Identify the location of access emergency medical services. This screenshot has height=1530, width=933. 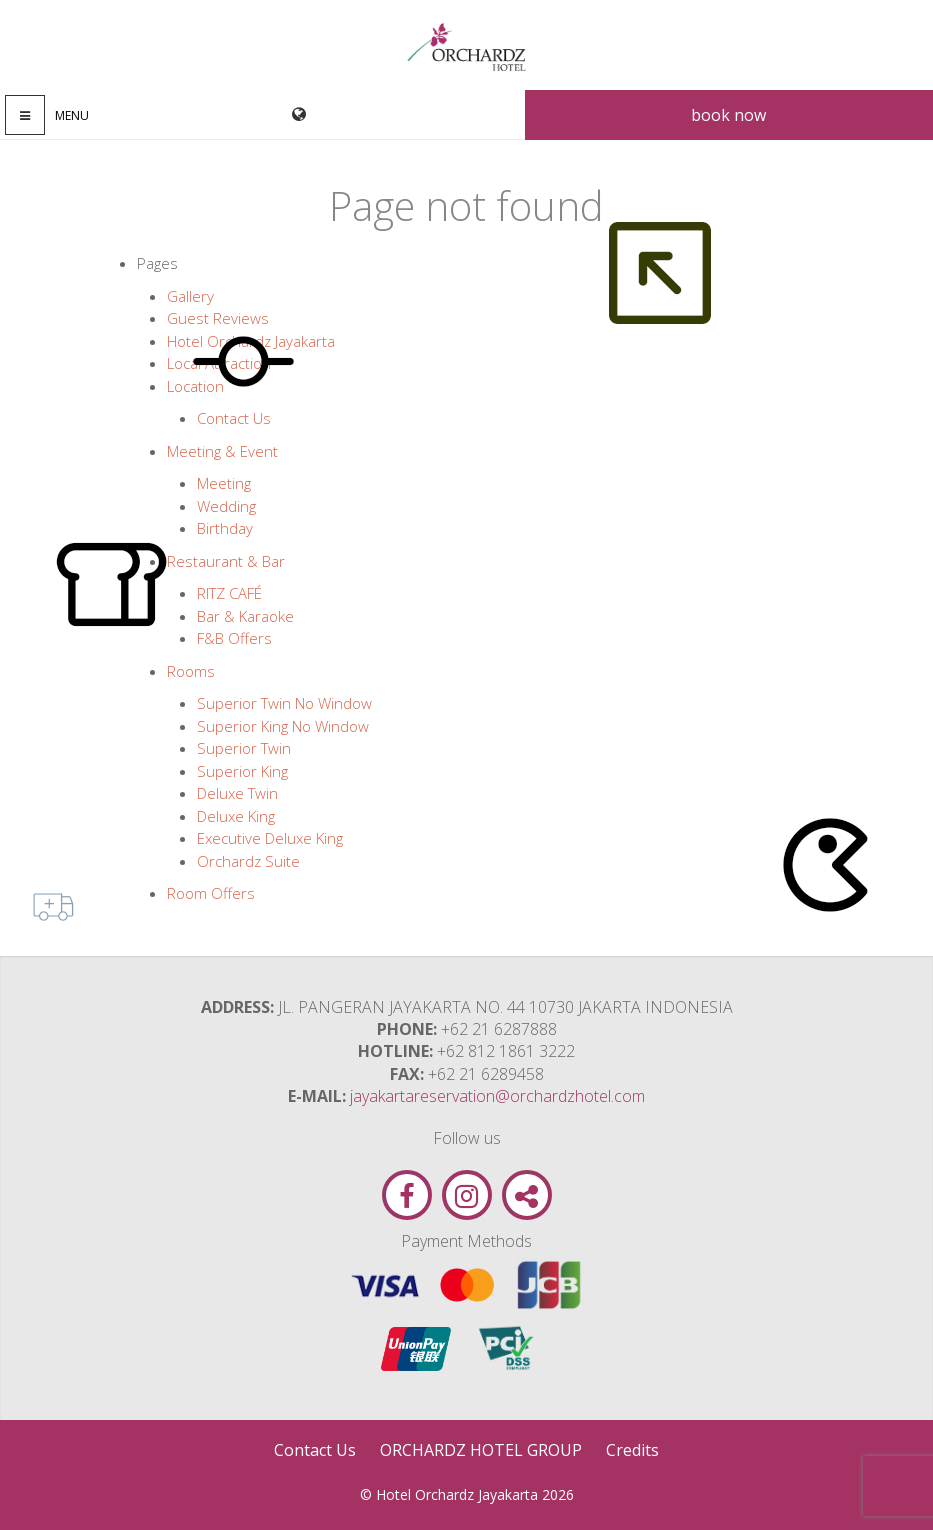
(52, 905).